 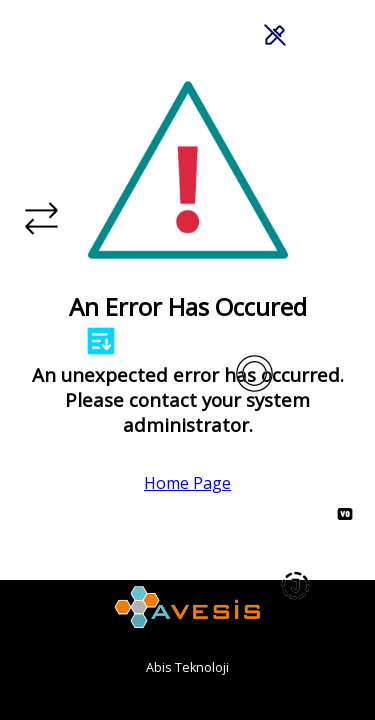 I want to click on indicates a pending or in-progress item labeled "J", so click(x=295, y=585).